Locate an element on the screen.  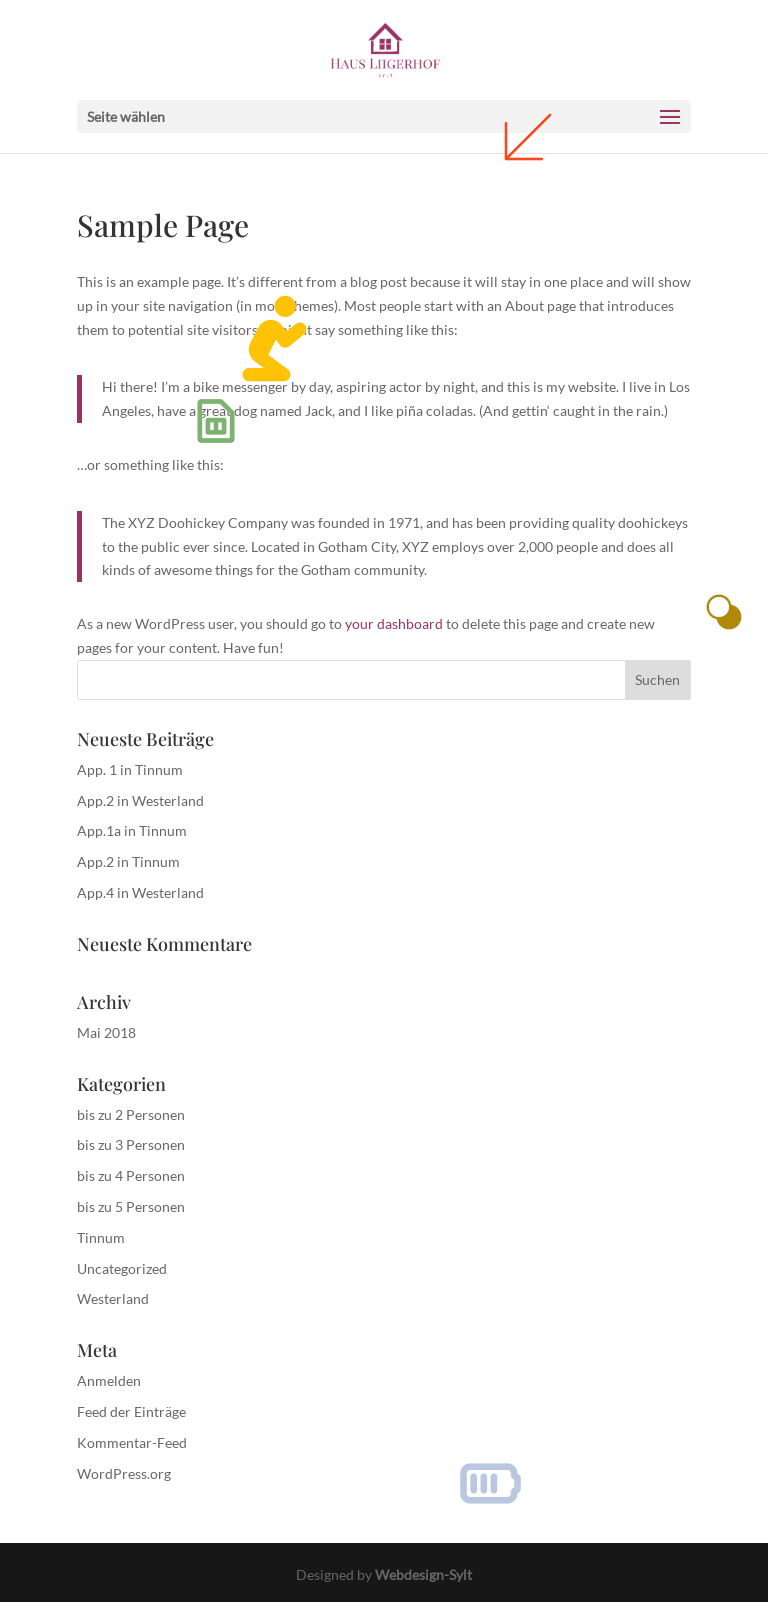
subtract or remove a layer is located at coordinates (724, 612).